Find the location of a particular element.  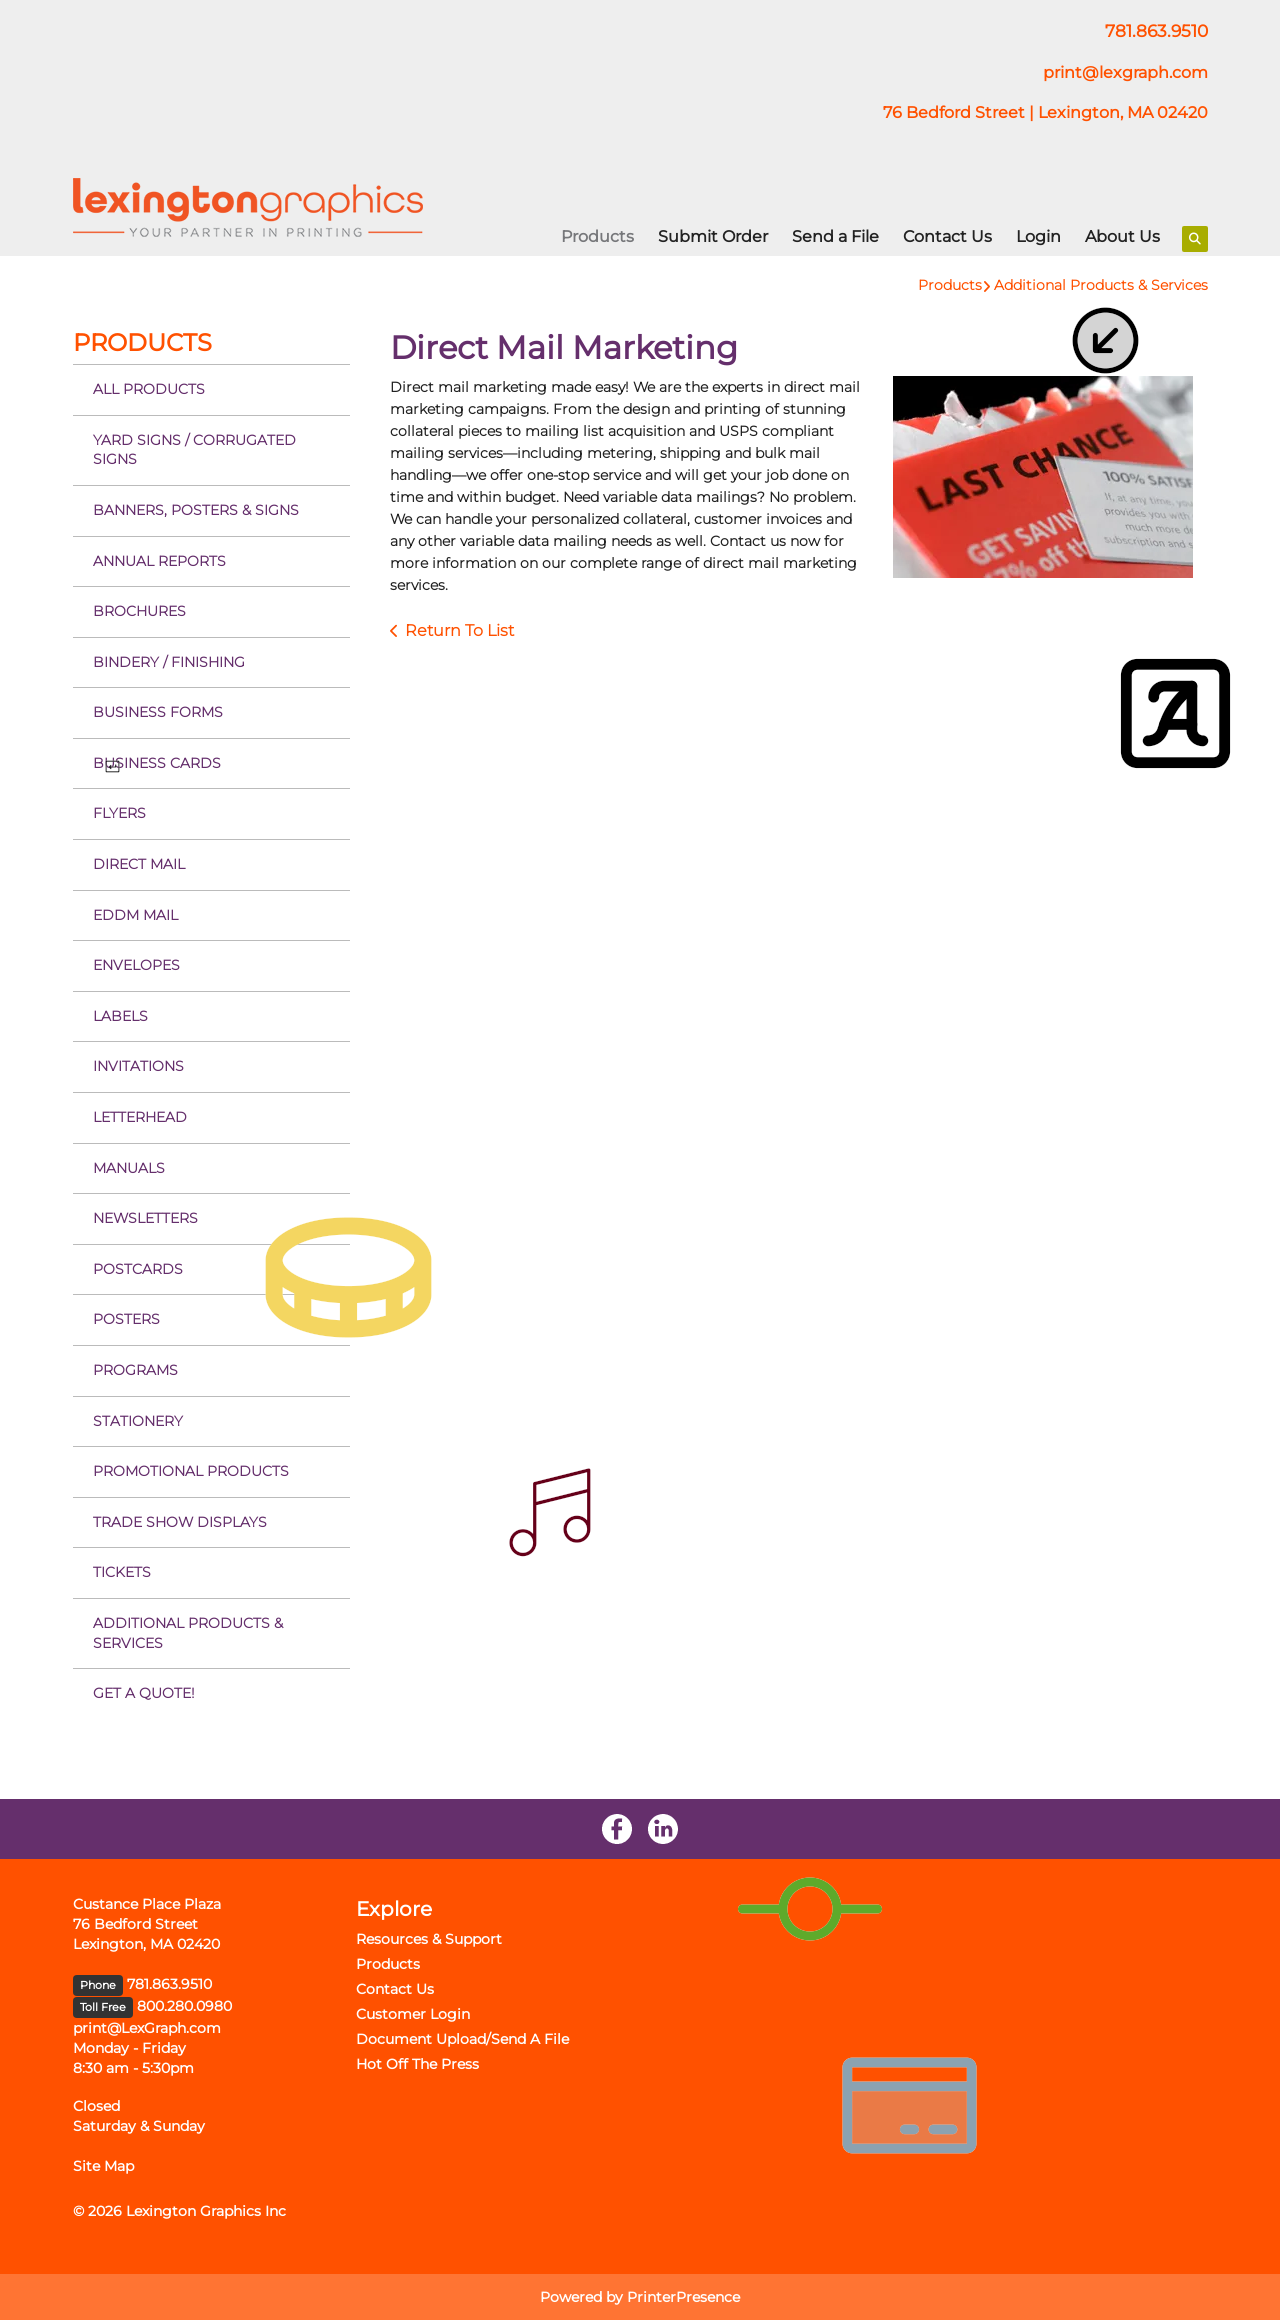

manage payment methods is located at coordinates (909, 2105).